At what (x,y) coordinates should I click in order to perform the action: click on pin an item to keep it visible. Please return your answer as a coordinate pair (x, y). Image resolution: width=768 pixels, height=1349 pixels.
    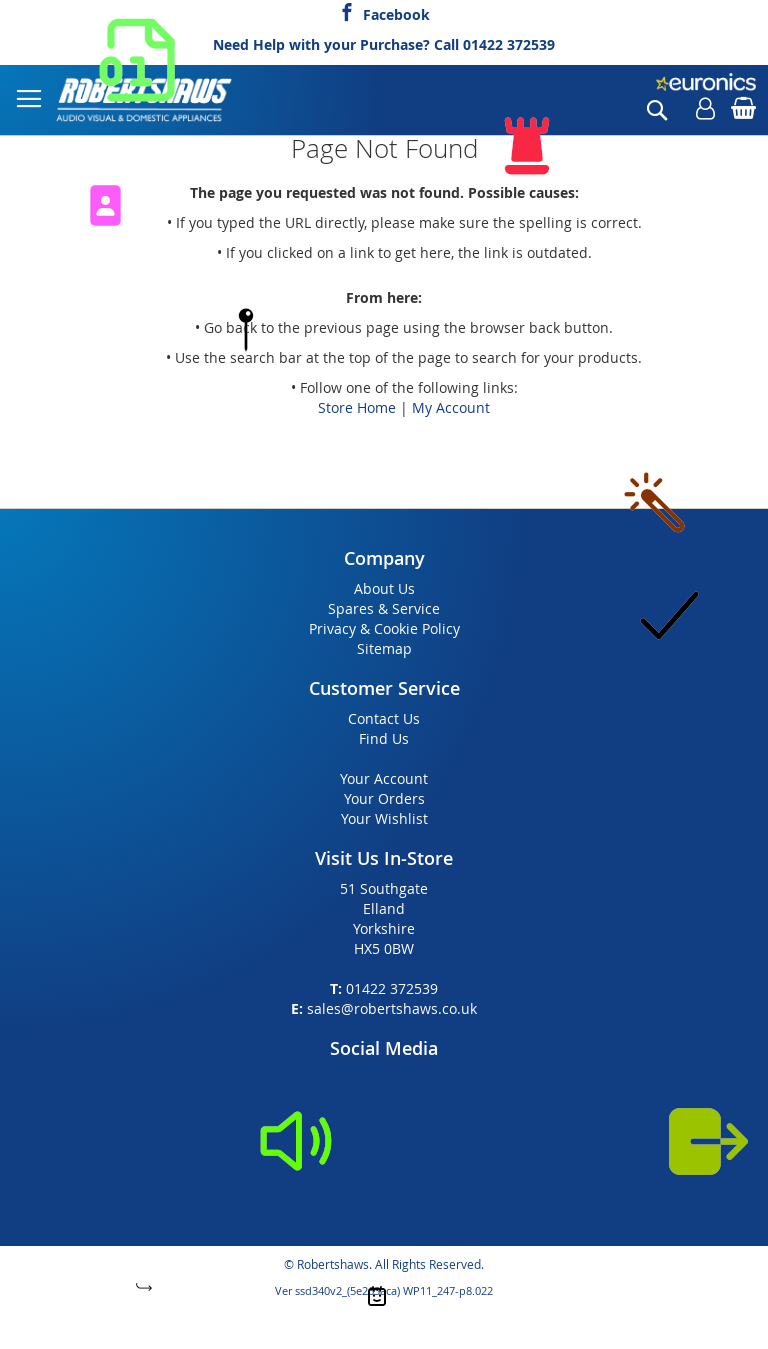
    Looking at the image, I should click on (246, 330).